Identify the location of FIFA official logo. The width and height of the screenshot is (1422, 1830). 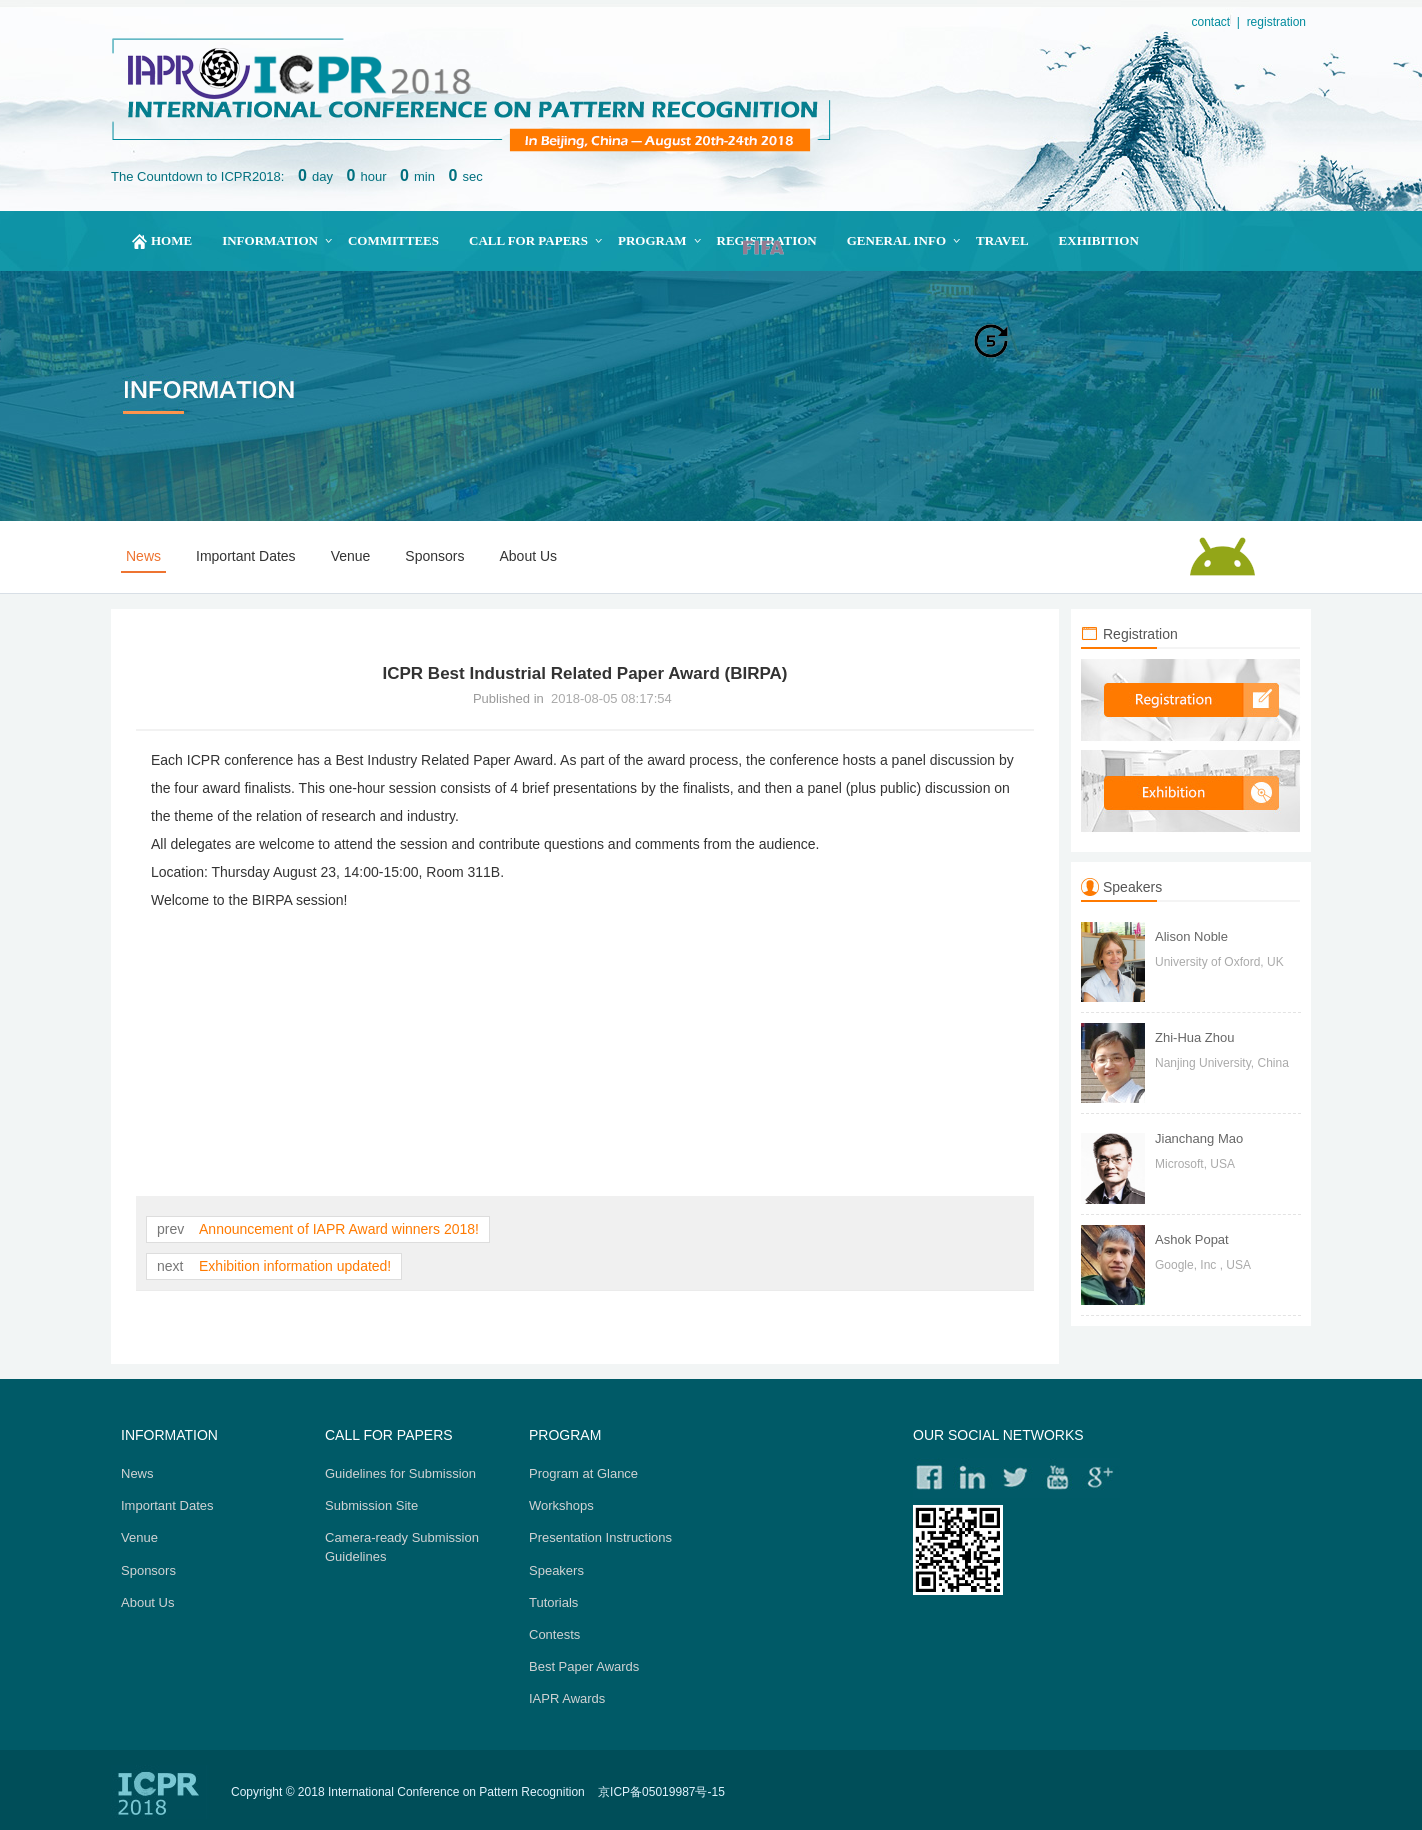
(763, 247).